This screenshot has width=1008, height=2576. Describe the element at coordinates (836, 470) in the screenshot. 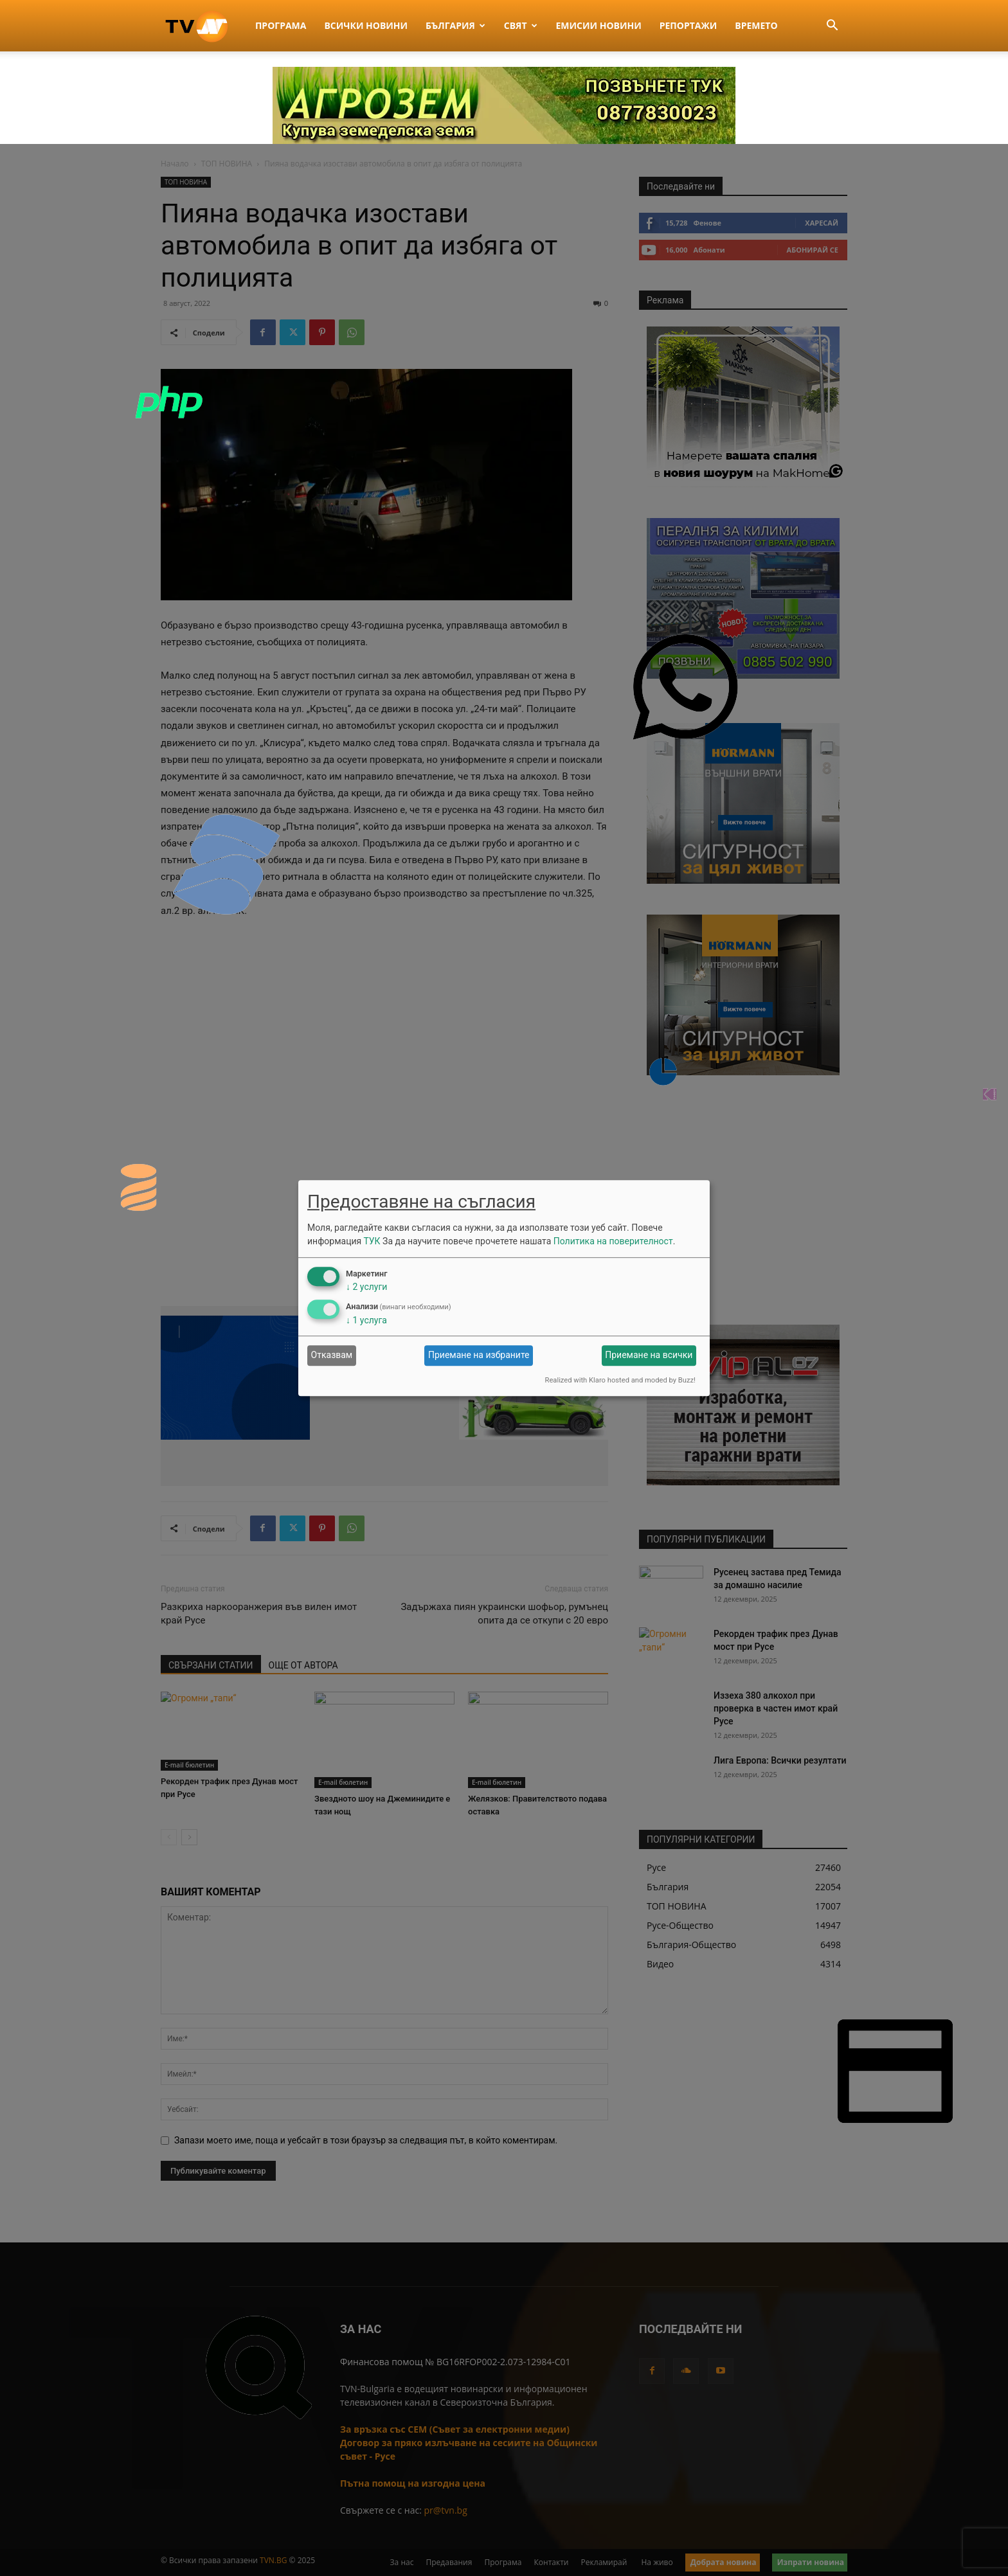

I see `open Grammarly writing assistant` at that location.